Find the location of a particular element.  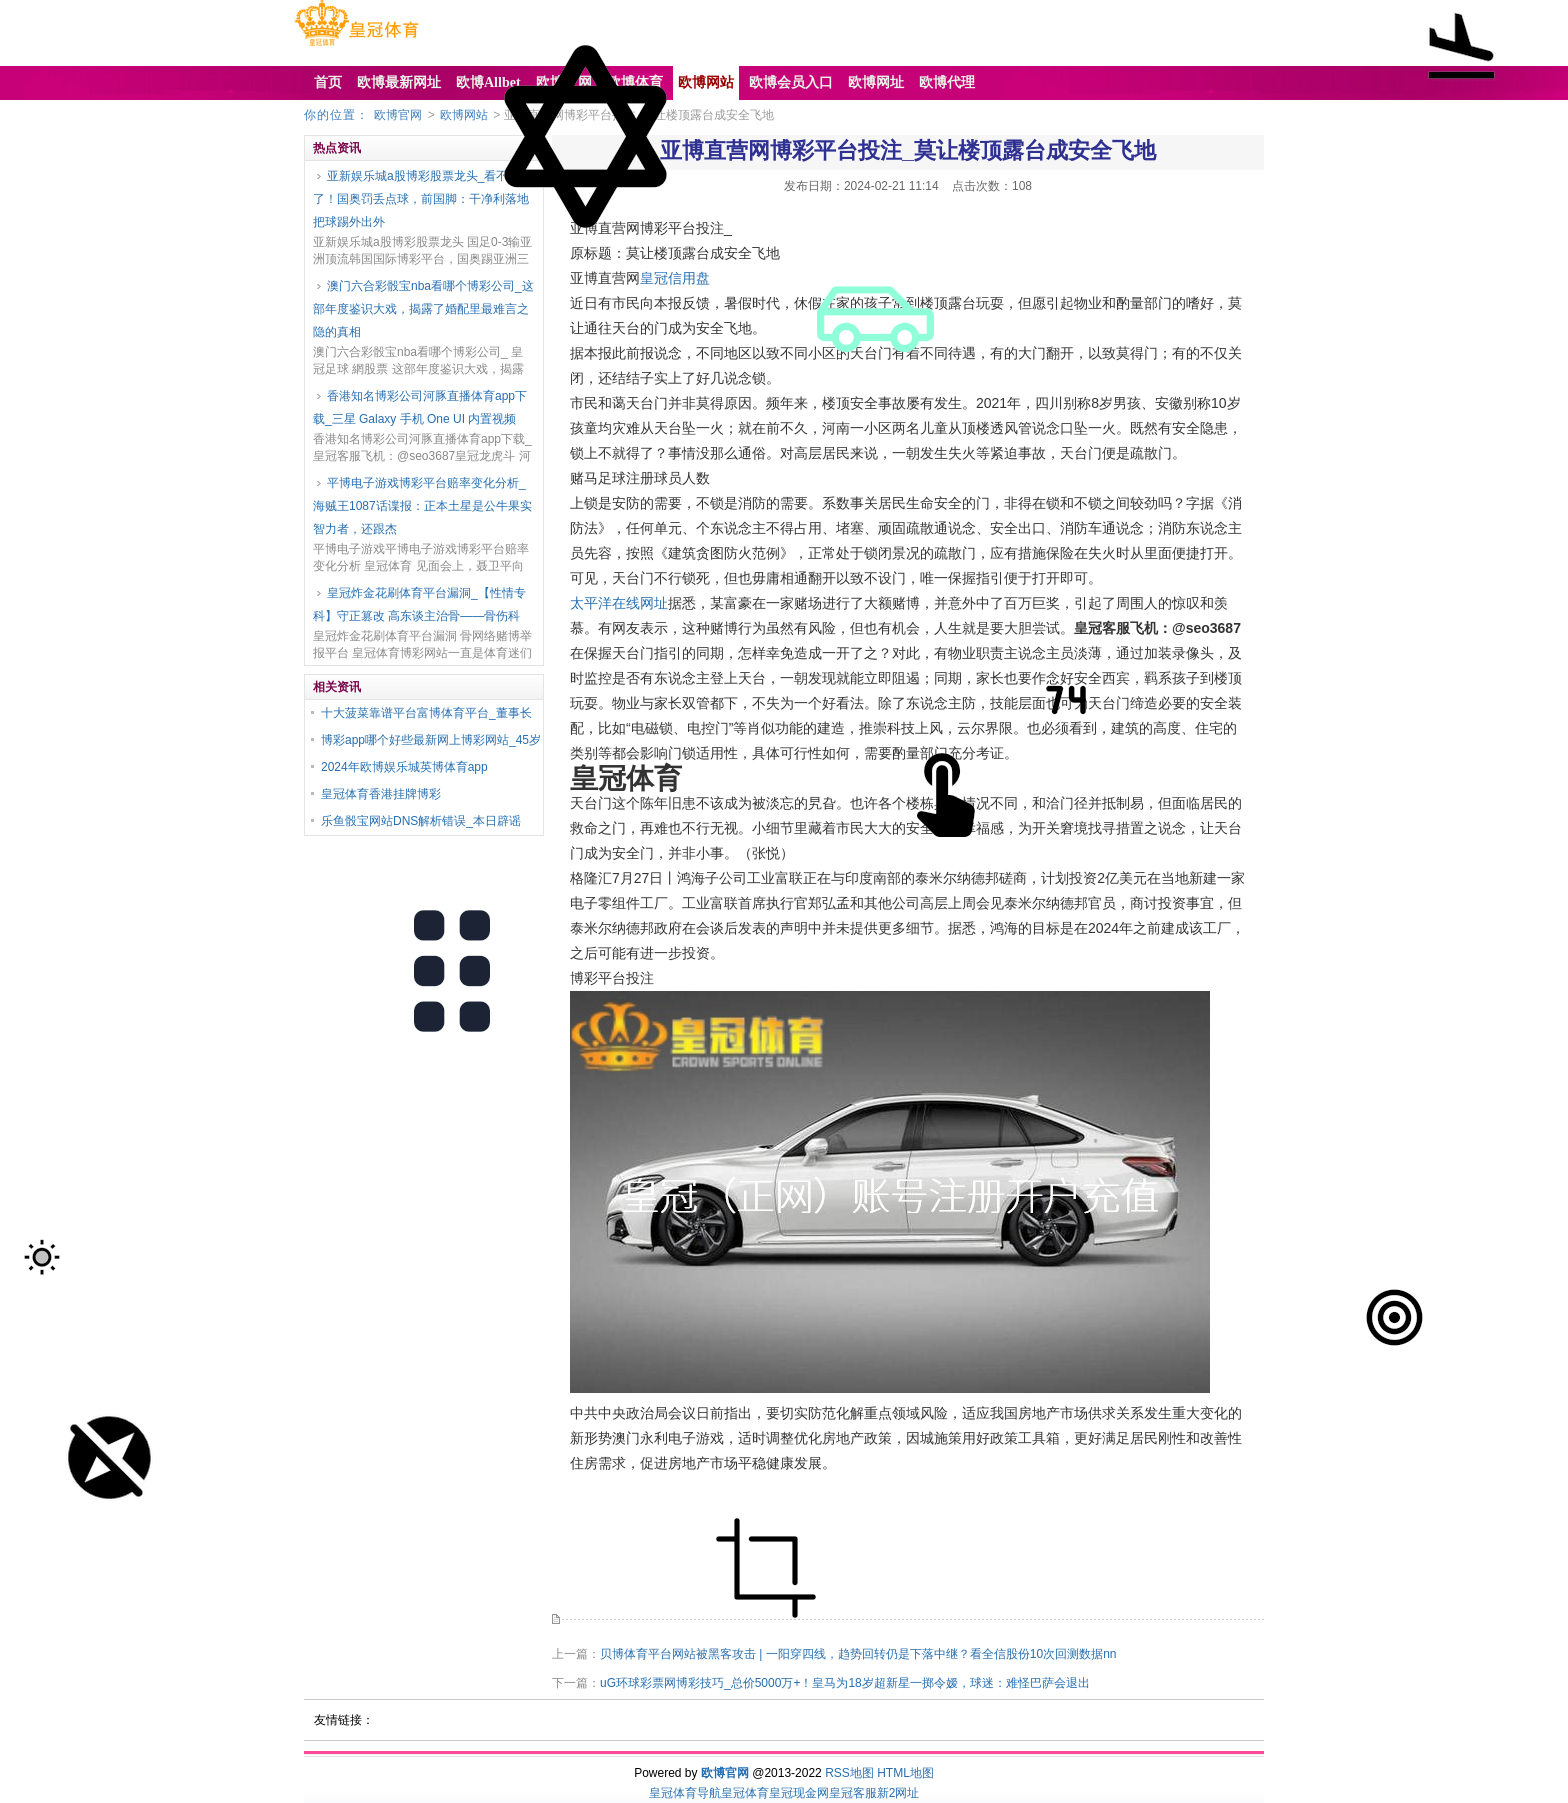

indicates Jewish religious content or services is located at coordinates (585, 136).